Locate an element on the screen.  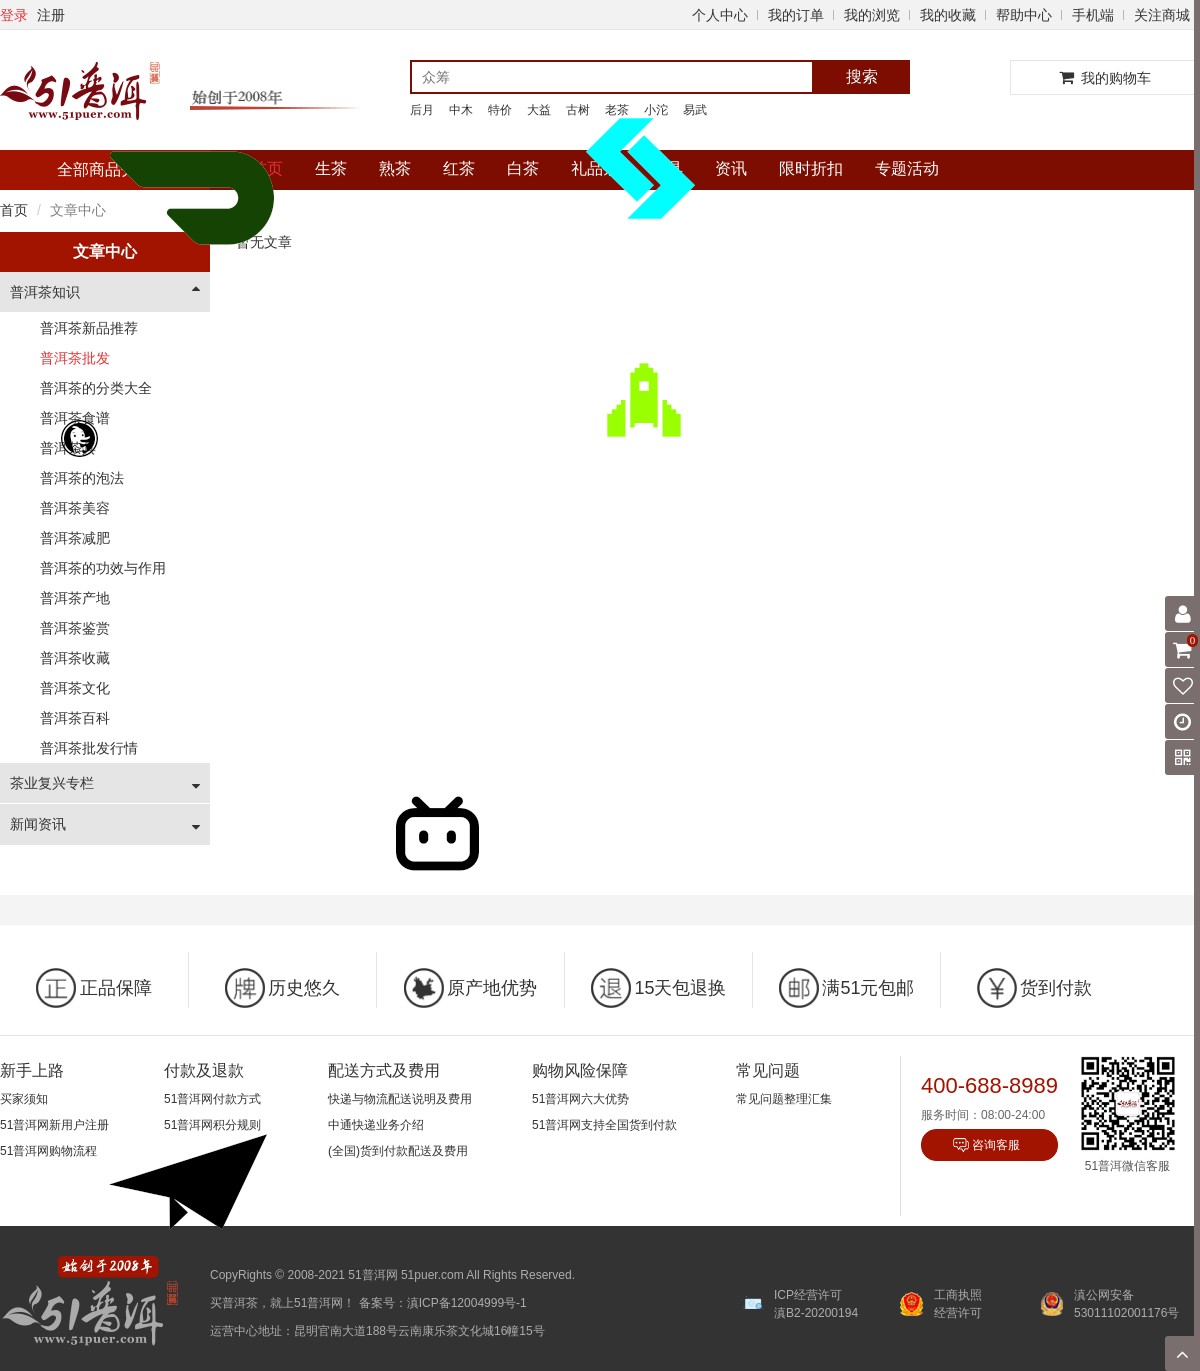
minutemailer logo is located at coordinates (188, 1182).